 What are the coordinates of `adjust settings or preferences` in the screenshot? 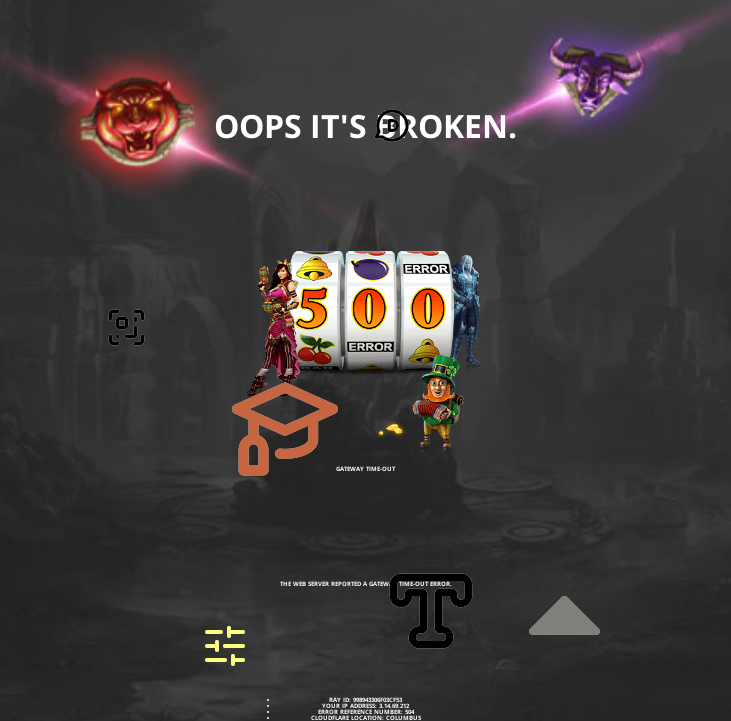 It's located at (225, 646).